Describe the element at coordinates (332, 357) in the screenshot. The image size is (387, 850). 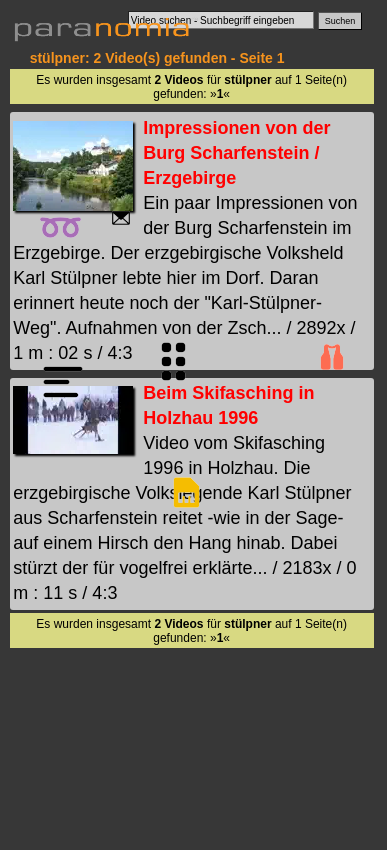
I see `select safety vest or protective gear` at that location.